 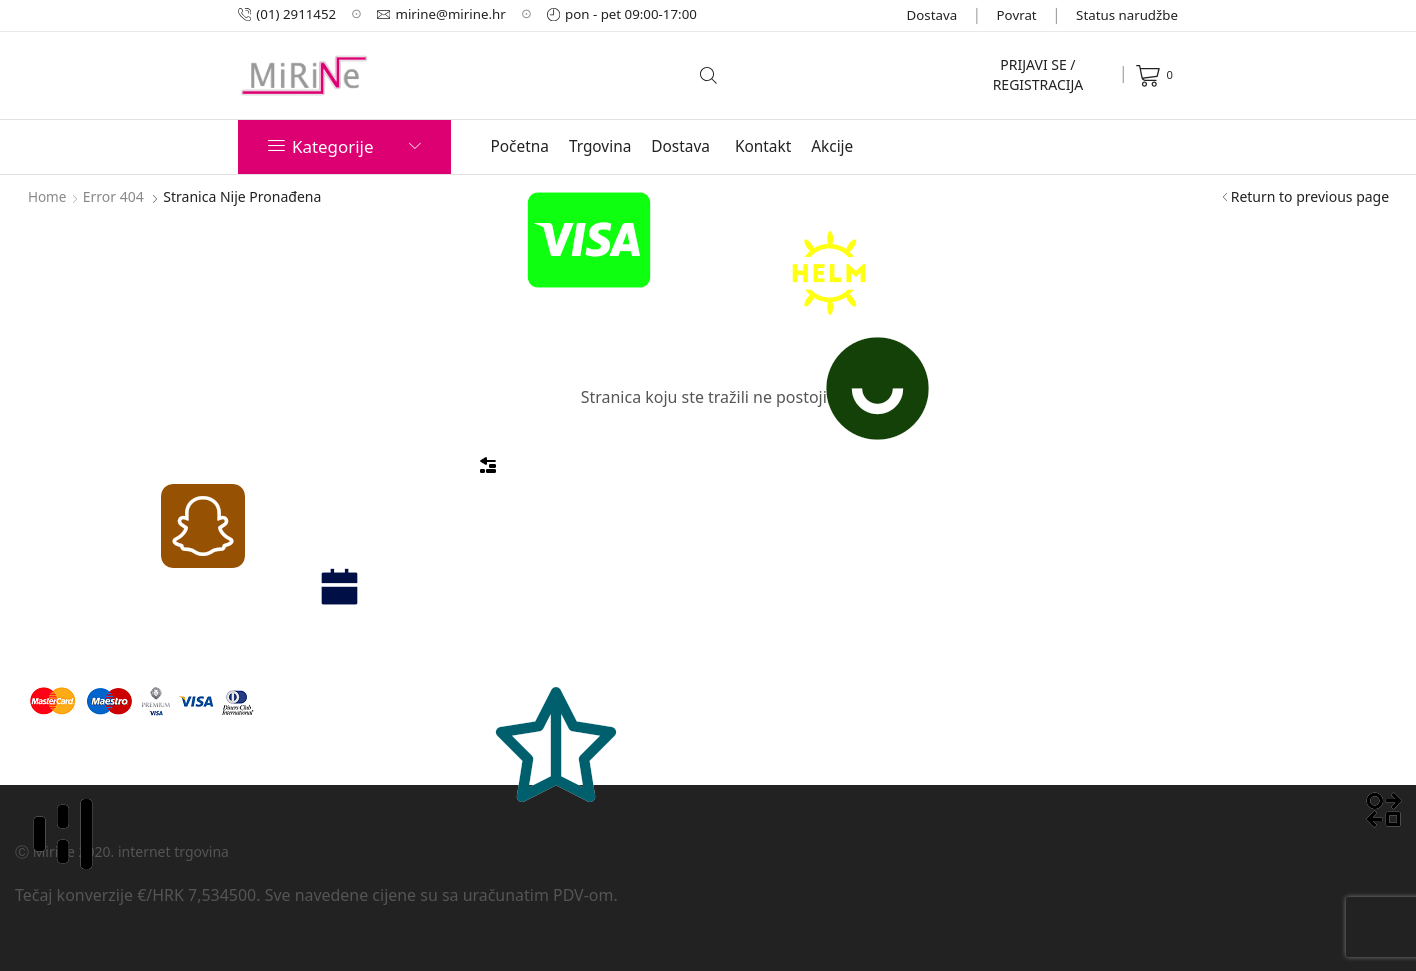 I want to click on pay with Visa credit or debit card, so click(x=589, y=240).